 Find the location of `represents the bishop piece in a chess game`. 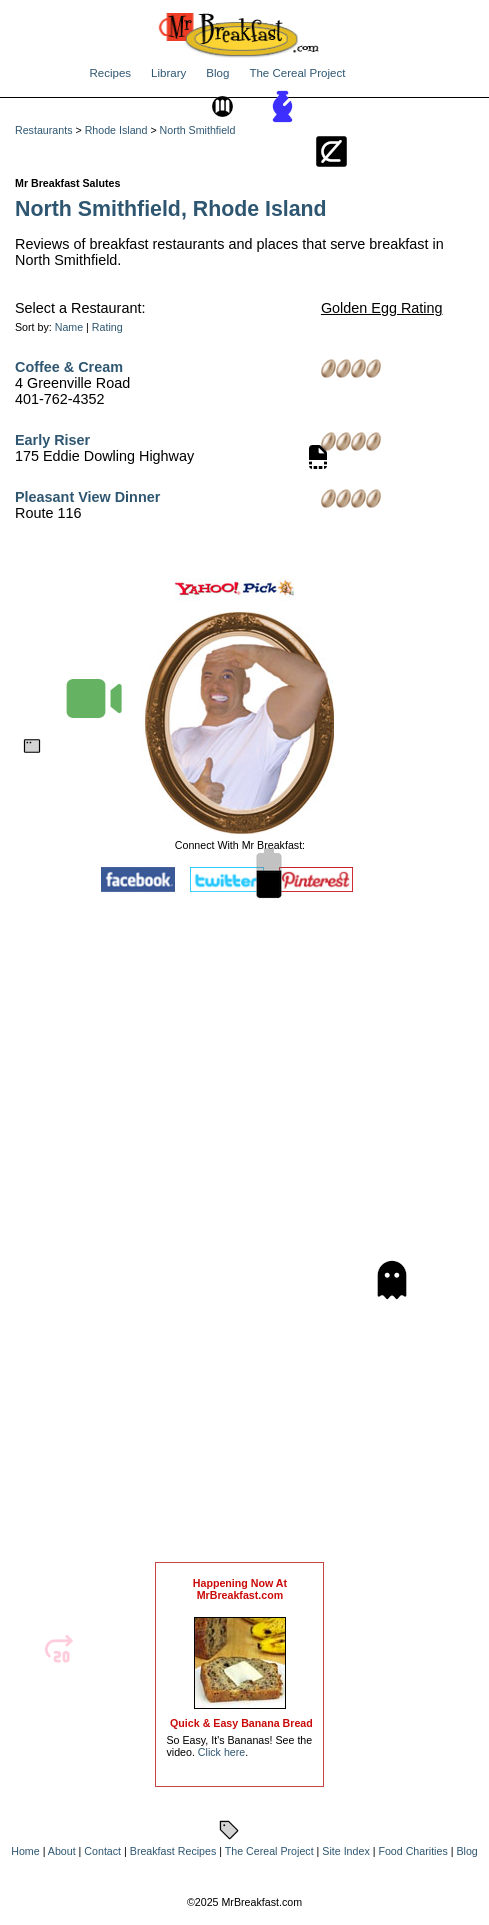

represents the bishop piece in a chess game is located at coordinates (282, 106).